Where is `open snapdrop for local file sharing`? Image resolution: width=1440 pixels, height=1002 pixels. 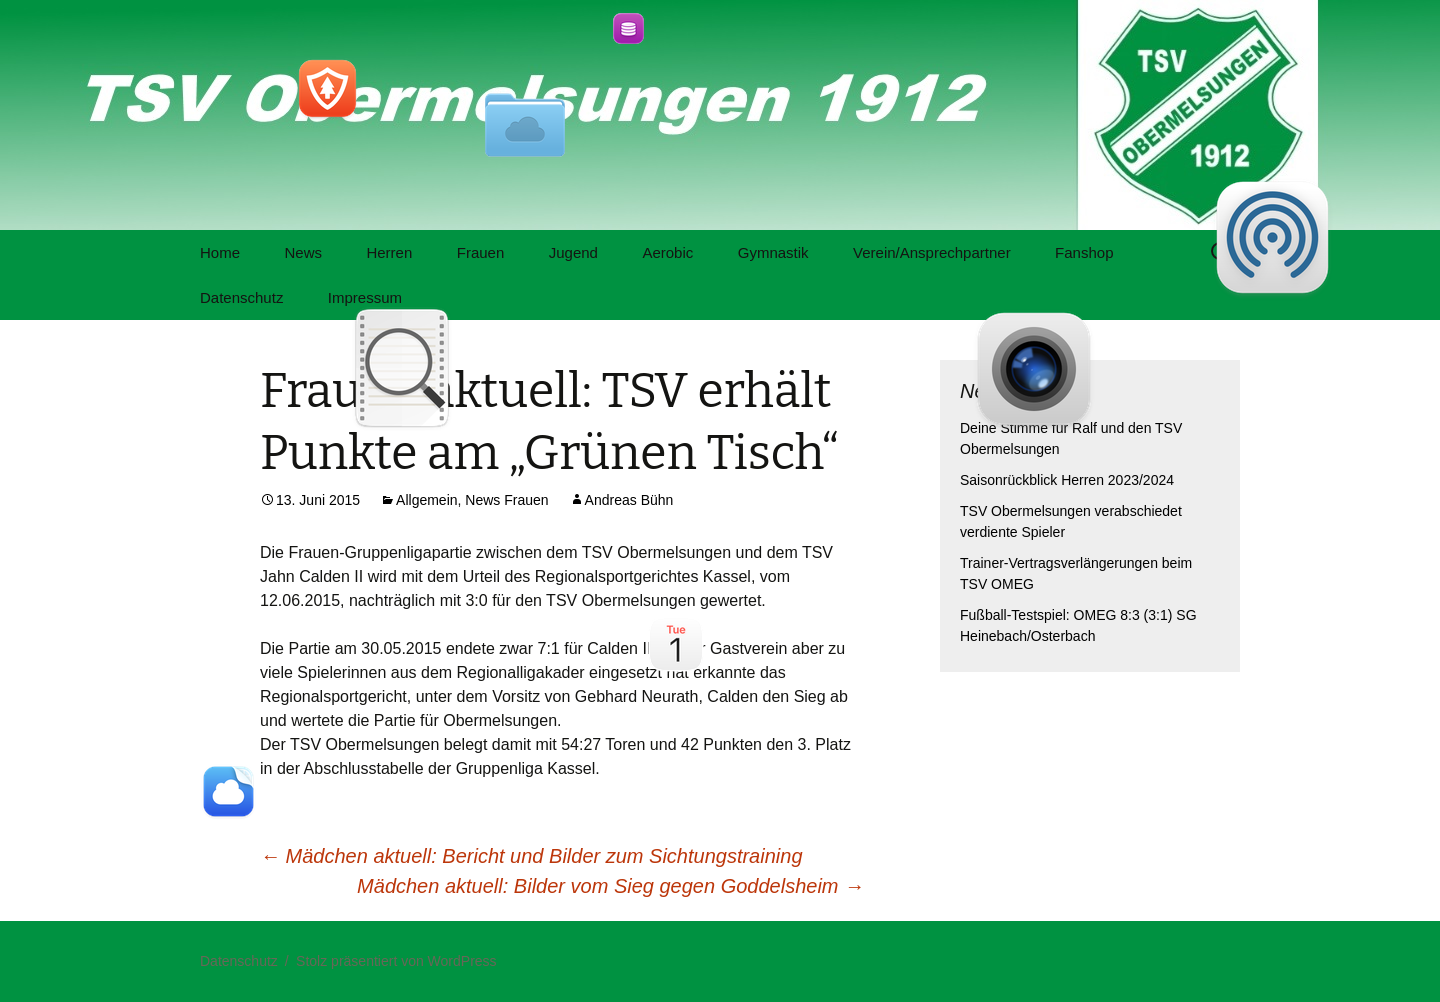 open snapdrop for local file sharing is located at coordinates (1272, 237).